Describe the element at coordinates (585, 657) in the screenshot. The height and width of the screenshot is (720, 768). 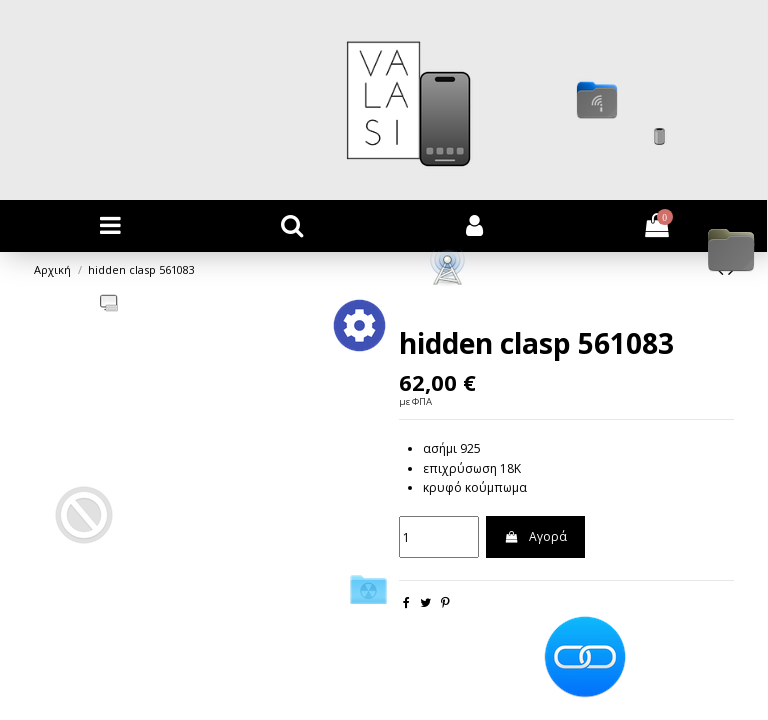
I see `manage paired bluetooth devices` at that location.